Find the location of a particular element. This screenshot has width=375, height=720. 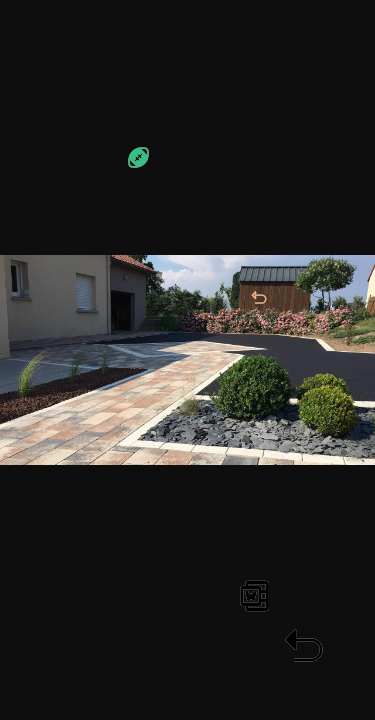

undo previous action is located at coordinates (259, 298).